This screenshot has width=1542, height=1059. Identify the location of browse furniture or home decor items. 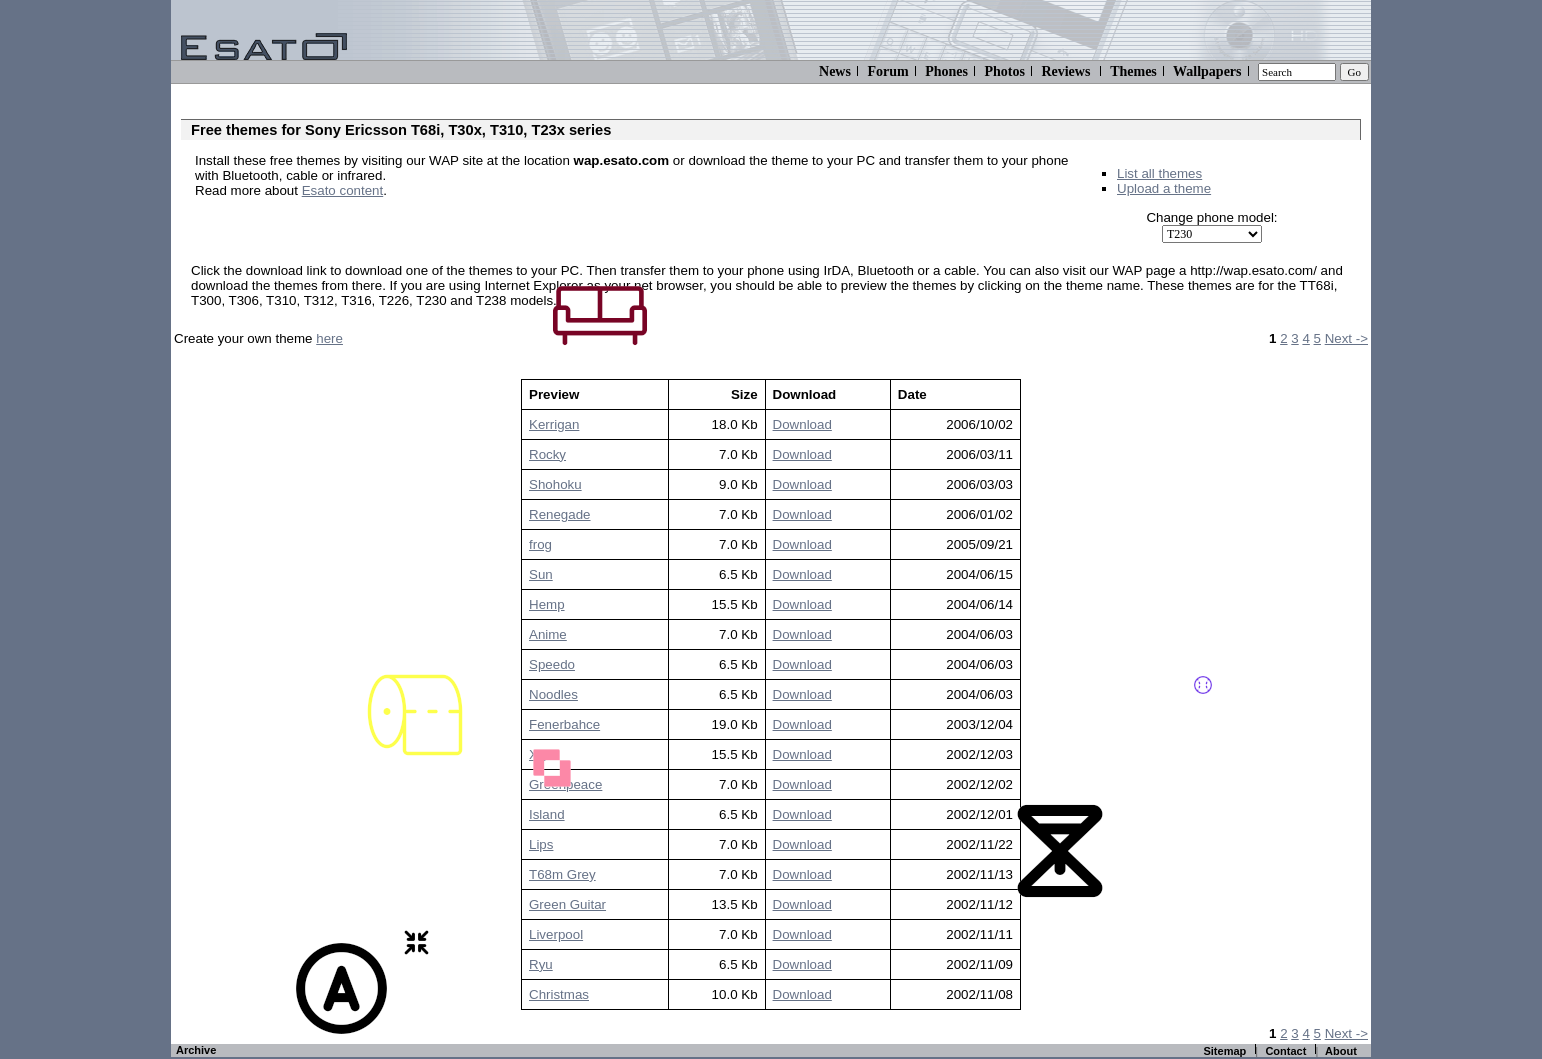
(600, 314).